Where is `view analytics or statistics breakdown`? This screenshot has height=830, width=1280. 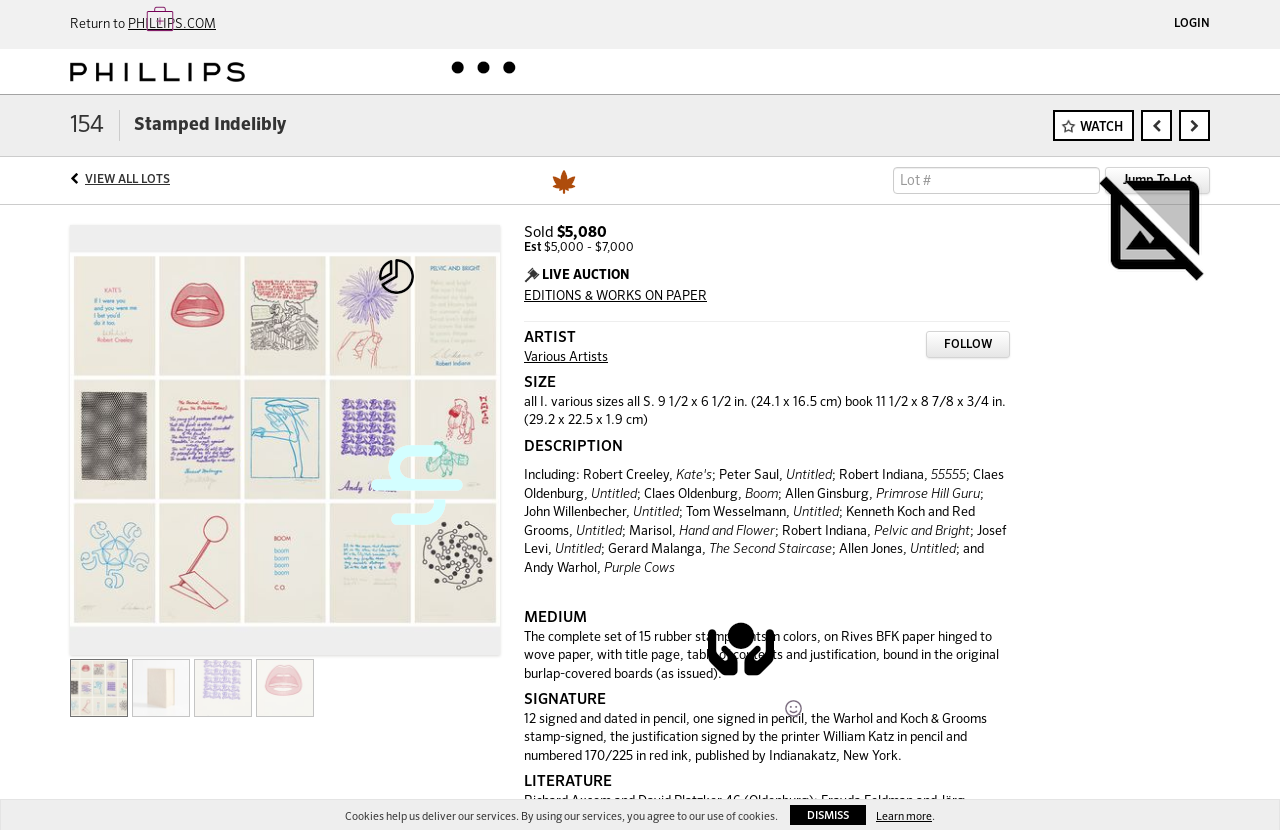
view analytics or statistics breakdown is located at coordinates (396, 276).